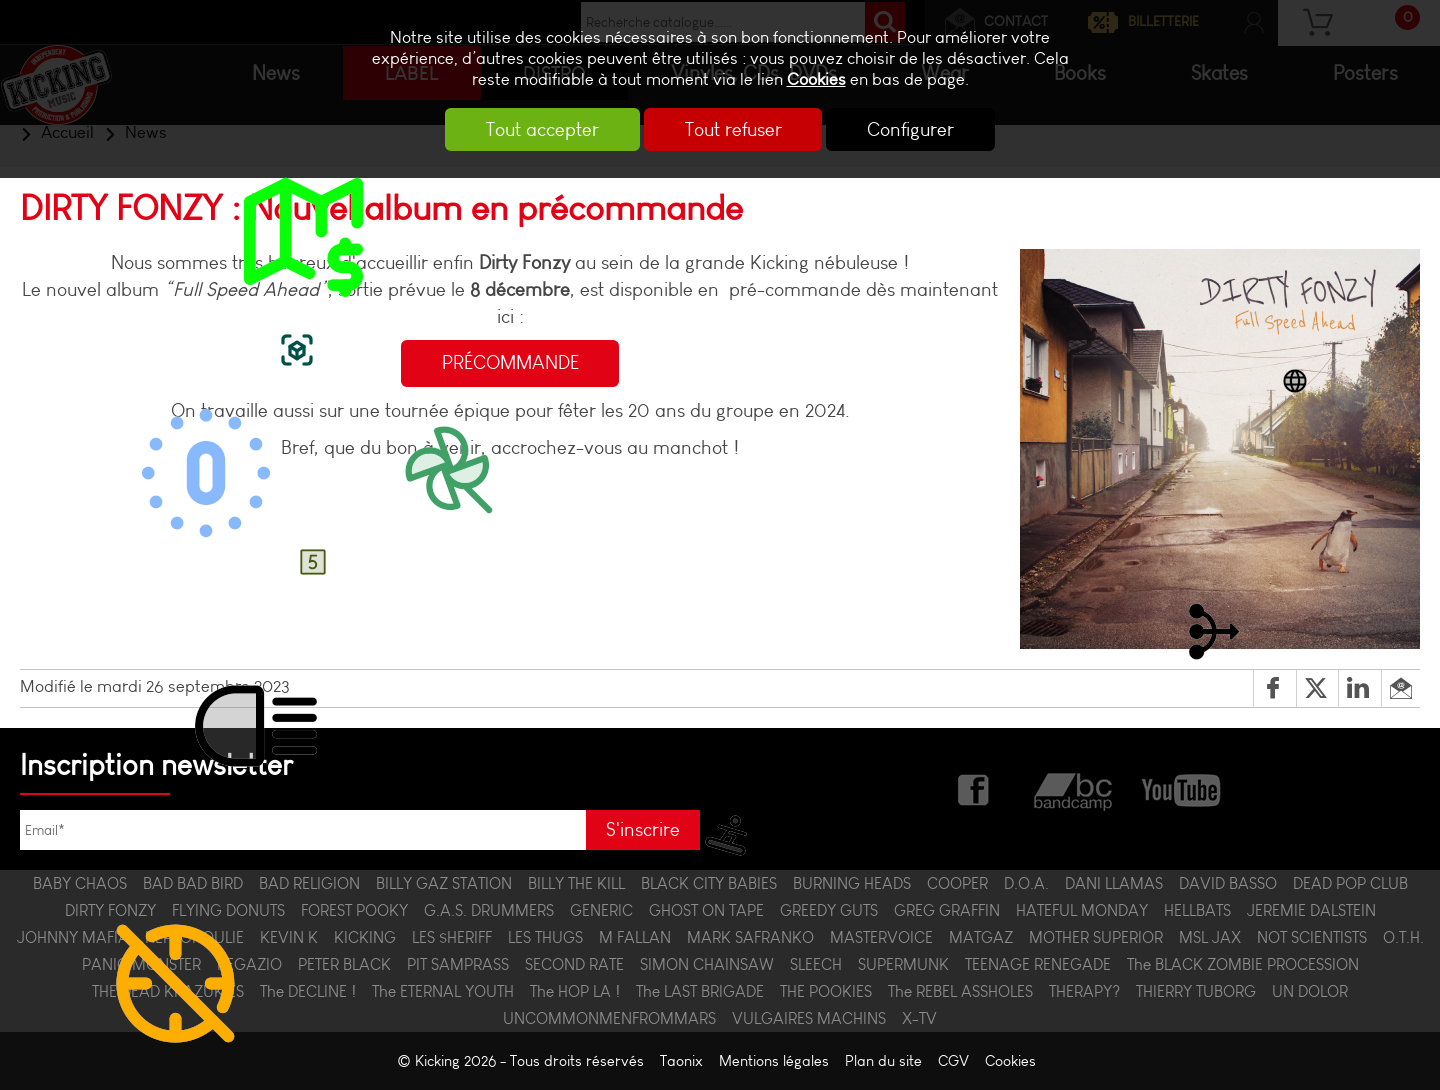 The width and height of the screenshot is (1440, 1090). I want to click on select or input the number five, so click(313, 562).